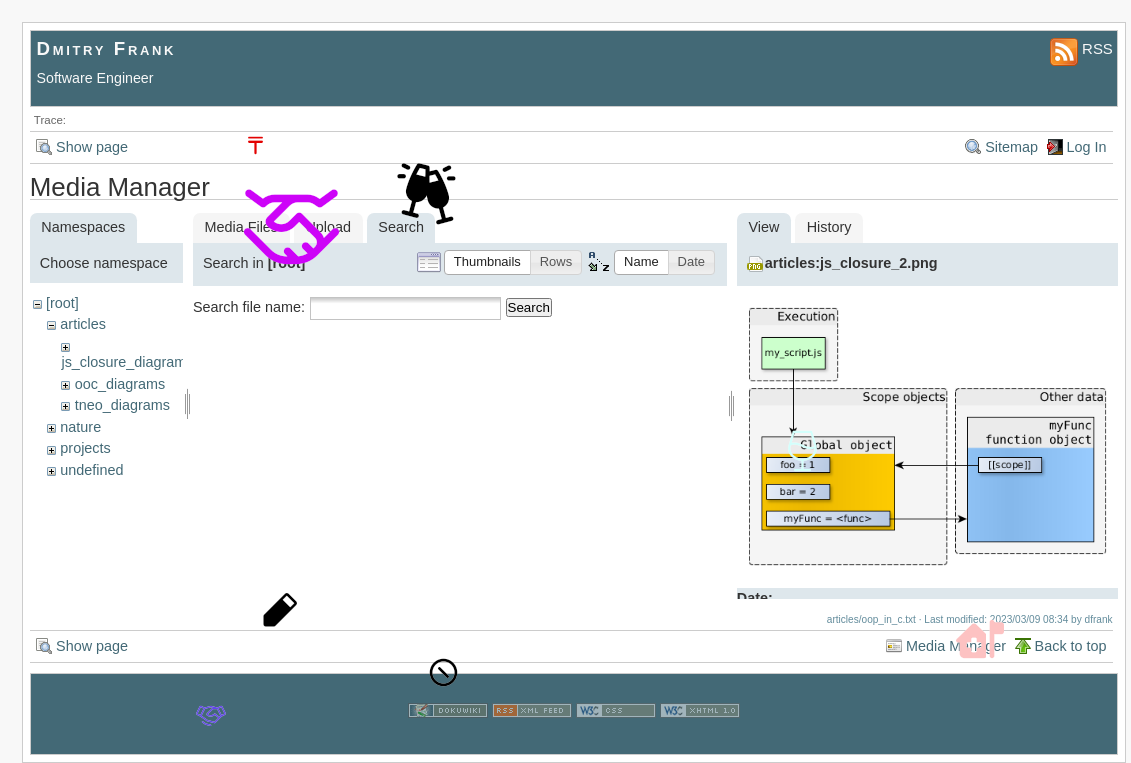  Describe the element at coordinates (279, 610) in the screenshot. I see `edit content or text` at that location.